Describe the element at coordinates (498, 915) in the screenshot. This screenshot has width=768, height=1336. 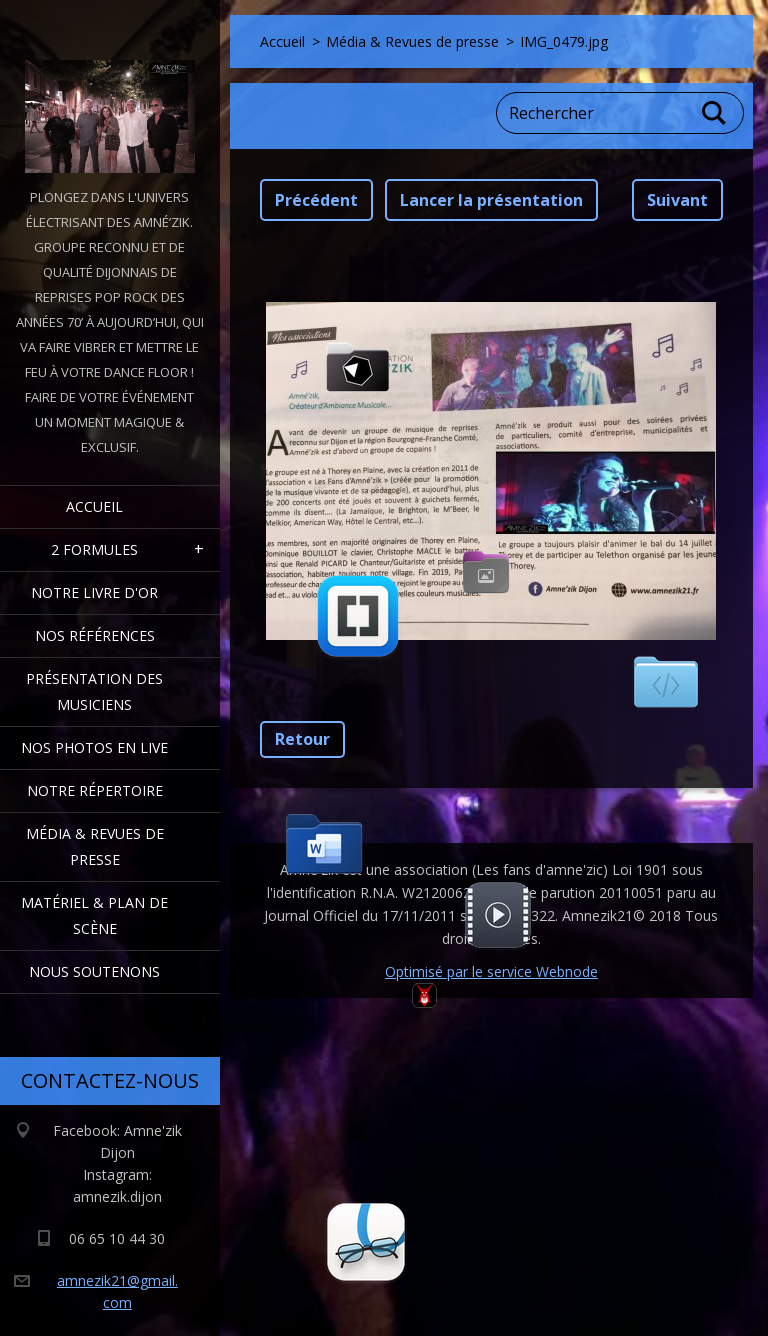
I see `open kdenlive video editor` at that location.